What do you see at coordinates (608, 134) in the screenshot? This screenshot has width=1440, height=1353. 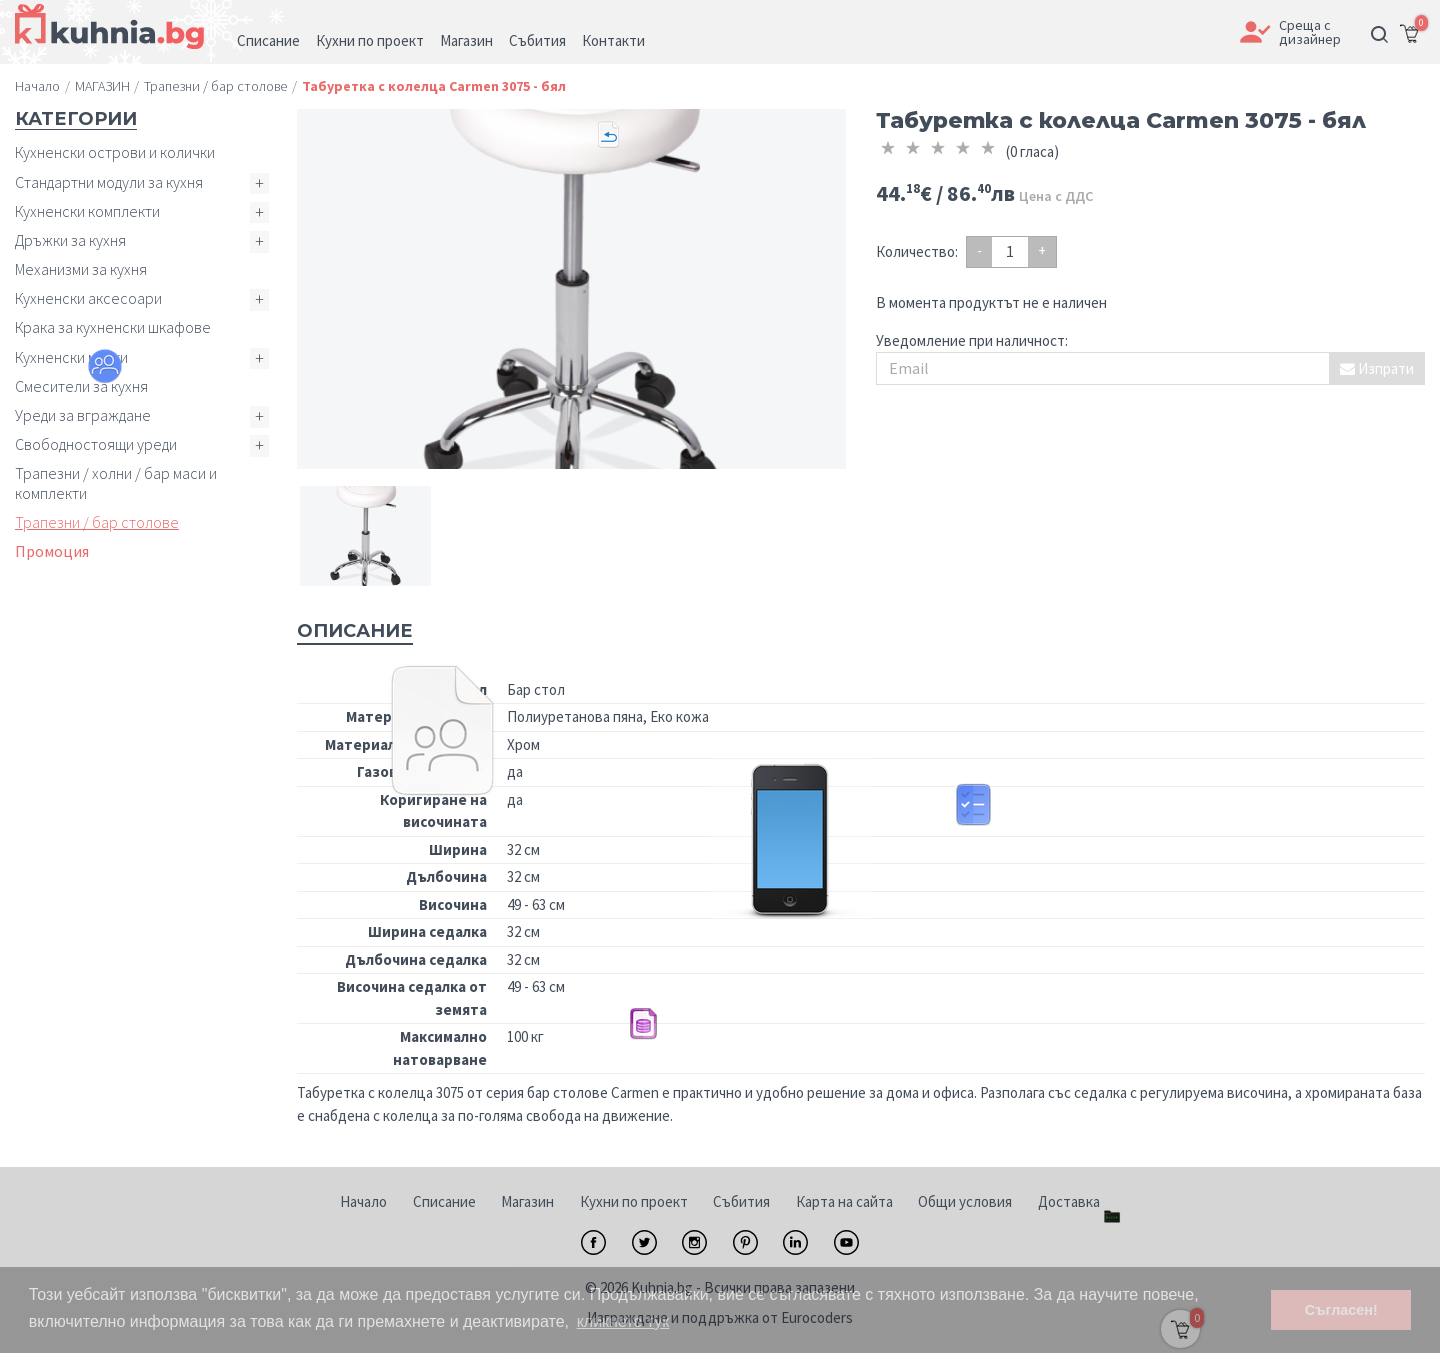 I see `revert document to previous version` at bounding box center [608, 134].